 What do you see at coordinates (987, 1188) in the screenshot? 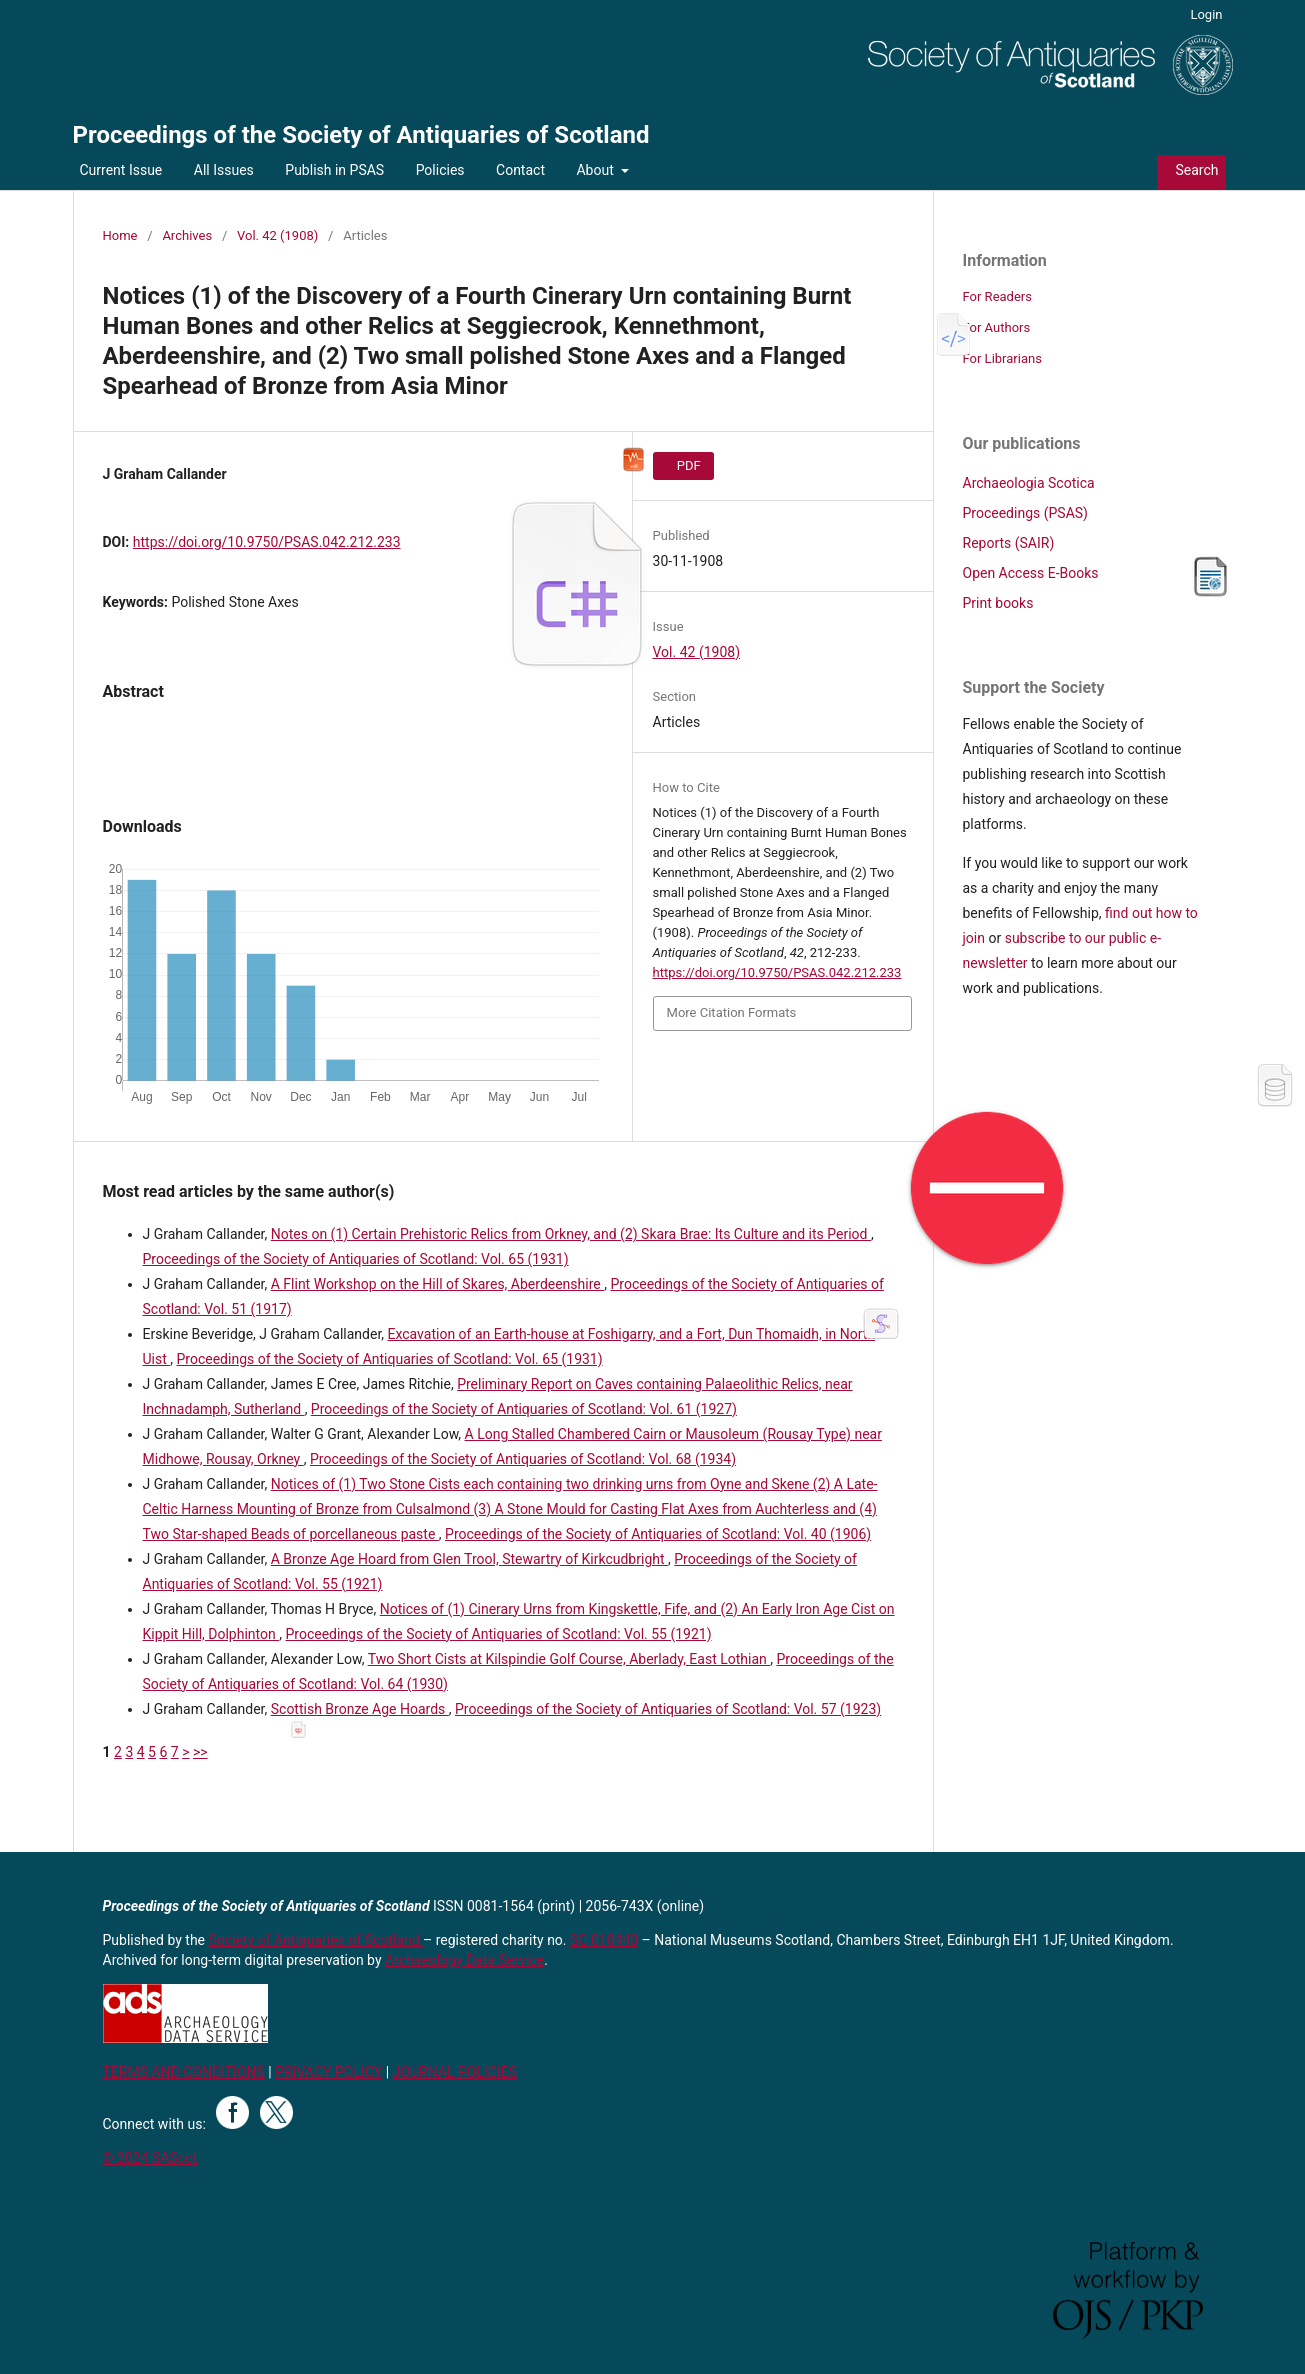
I see `indicates an error or critical issue has occurred` at bounding box center [987, 1188].